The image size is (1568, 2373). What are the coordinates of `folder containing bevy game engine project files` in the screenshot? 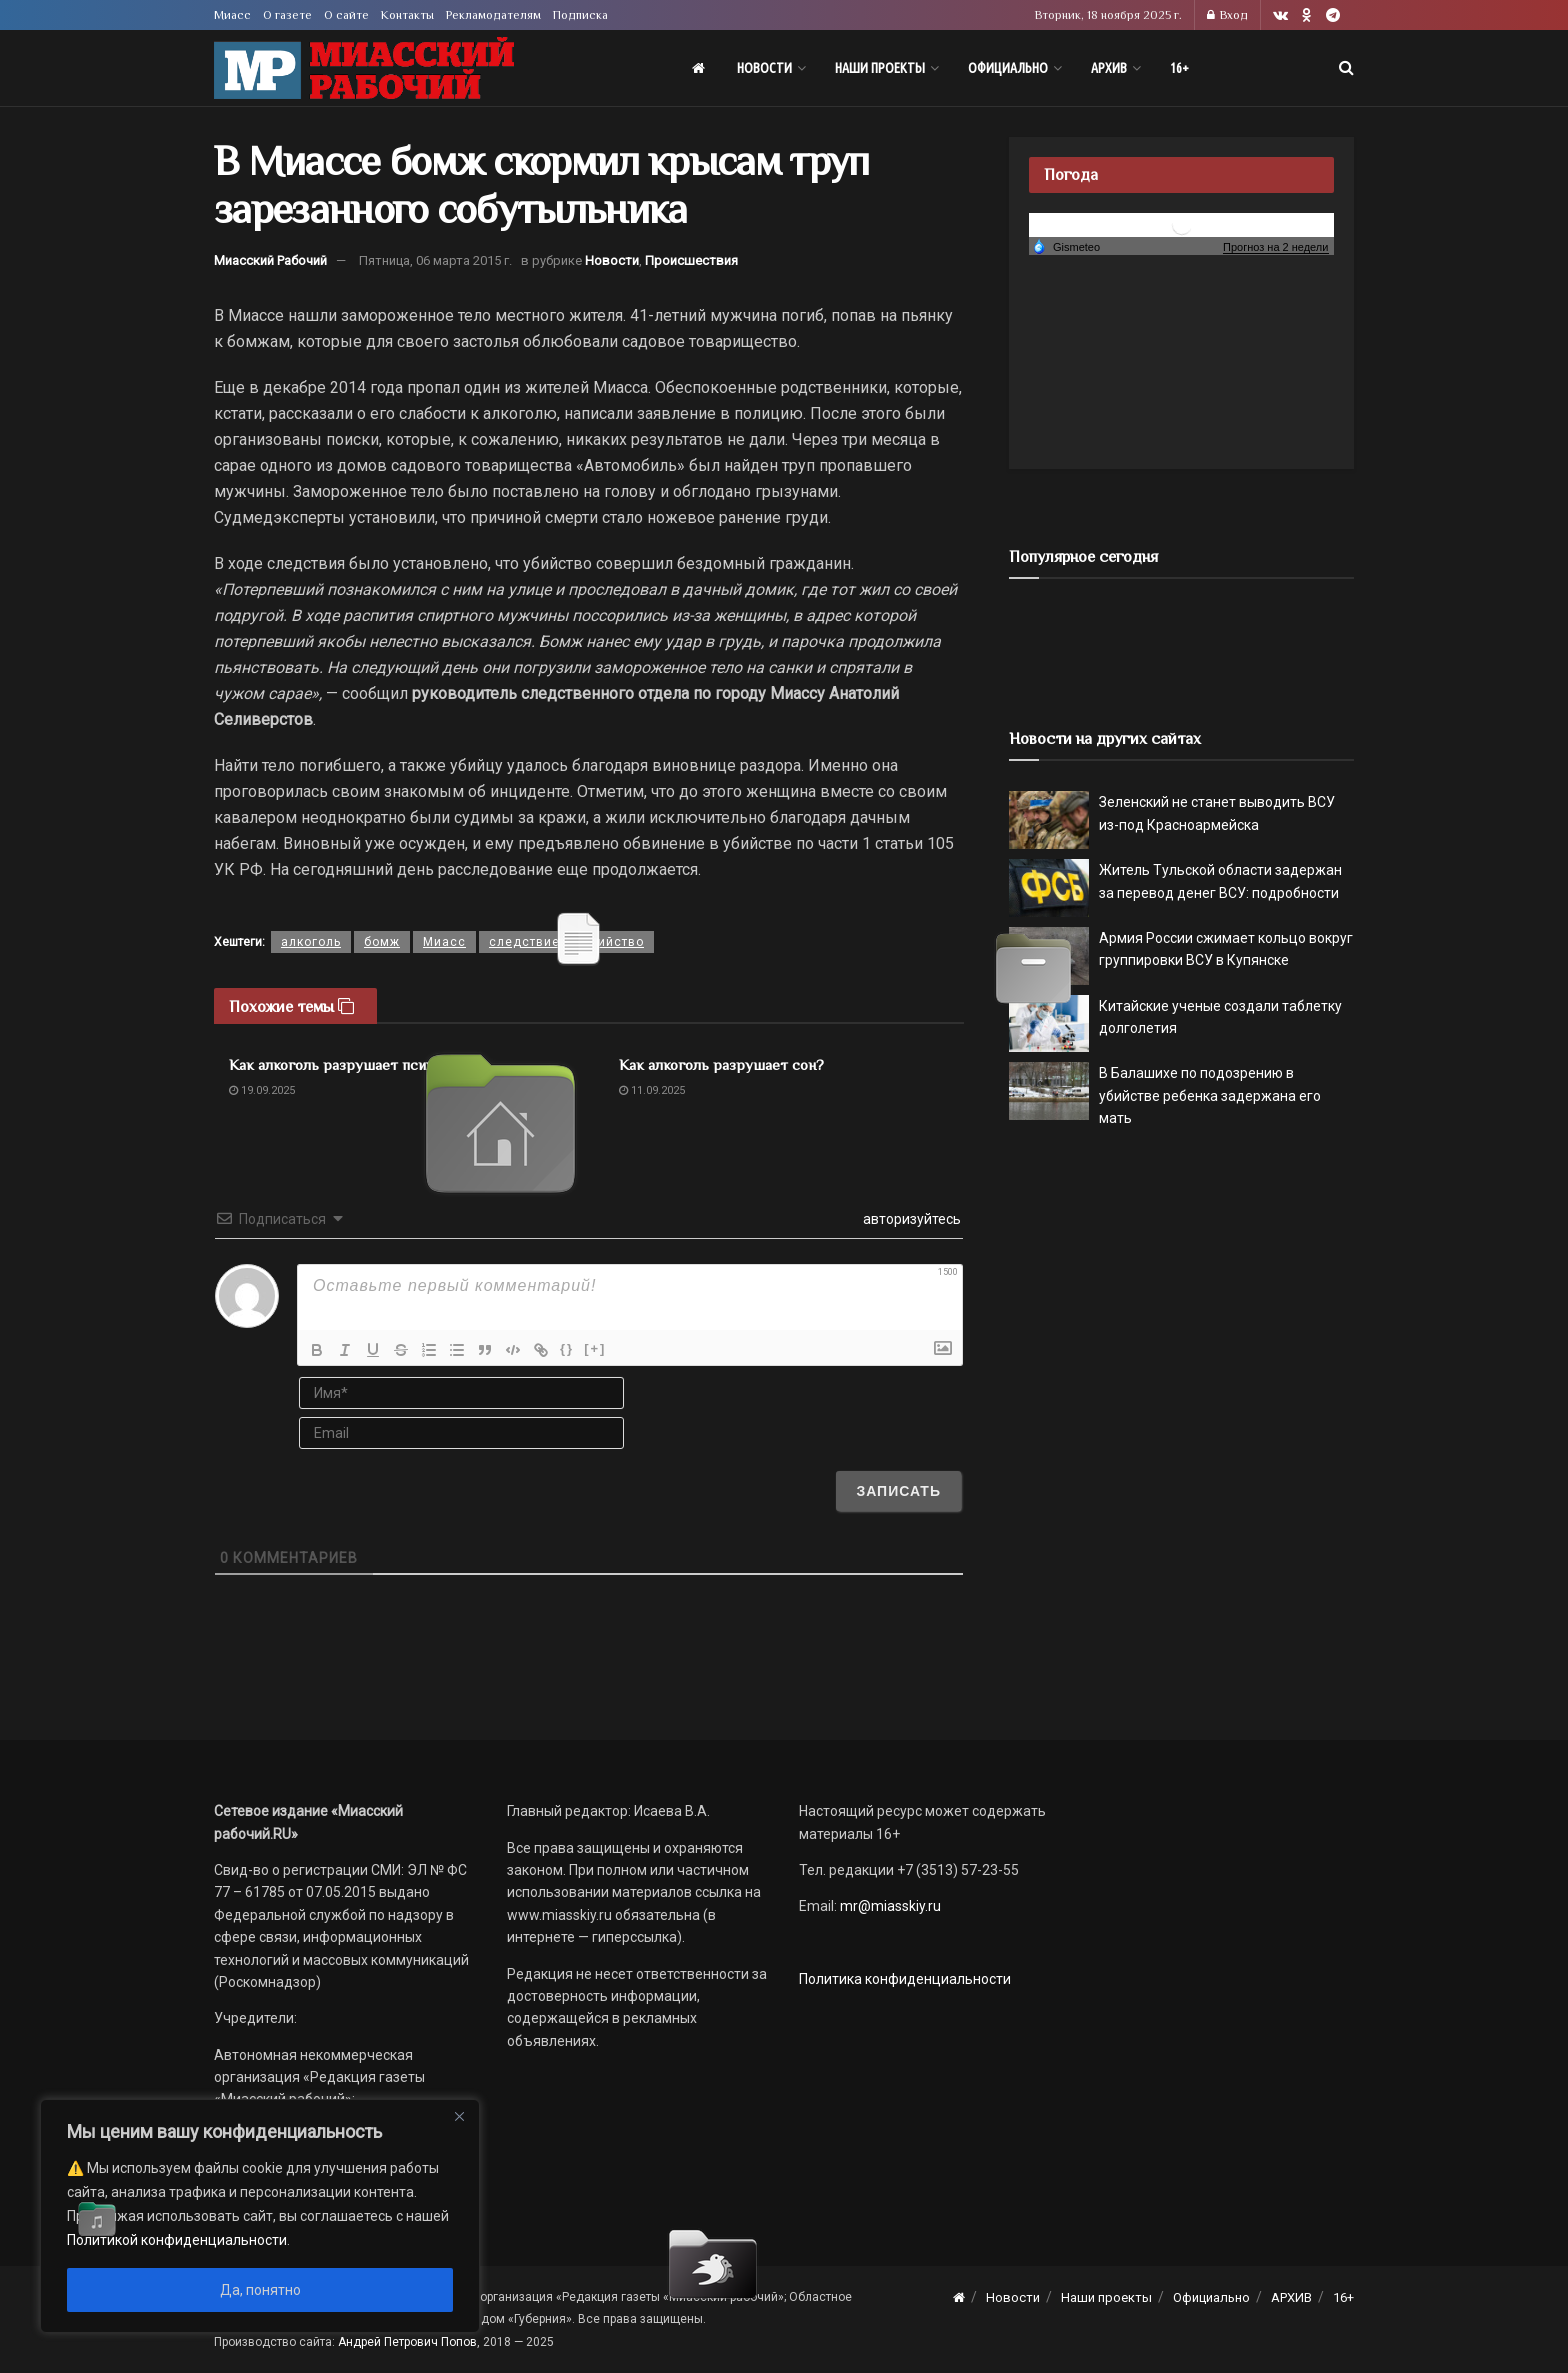 It's located at (712, 2266).